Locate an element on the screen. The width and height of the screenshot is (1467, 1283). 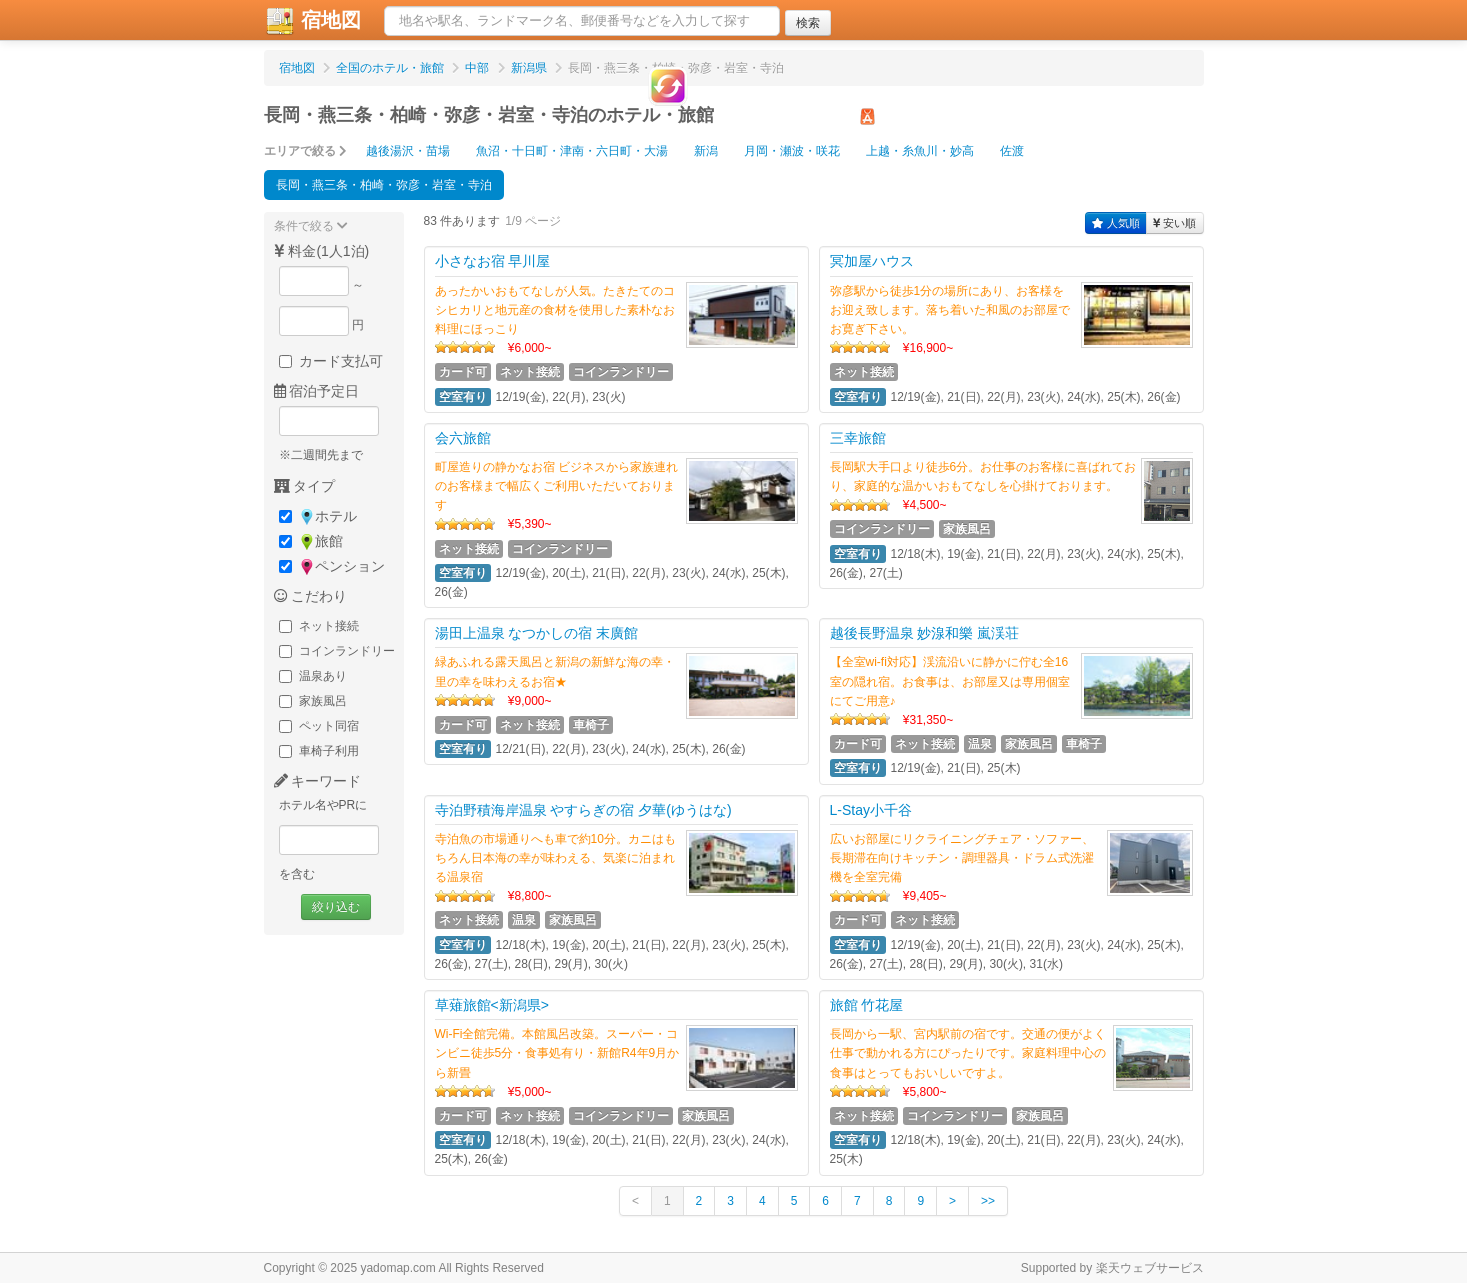
open the app center to browse and install applications is located at coordinates (867, 116).